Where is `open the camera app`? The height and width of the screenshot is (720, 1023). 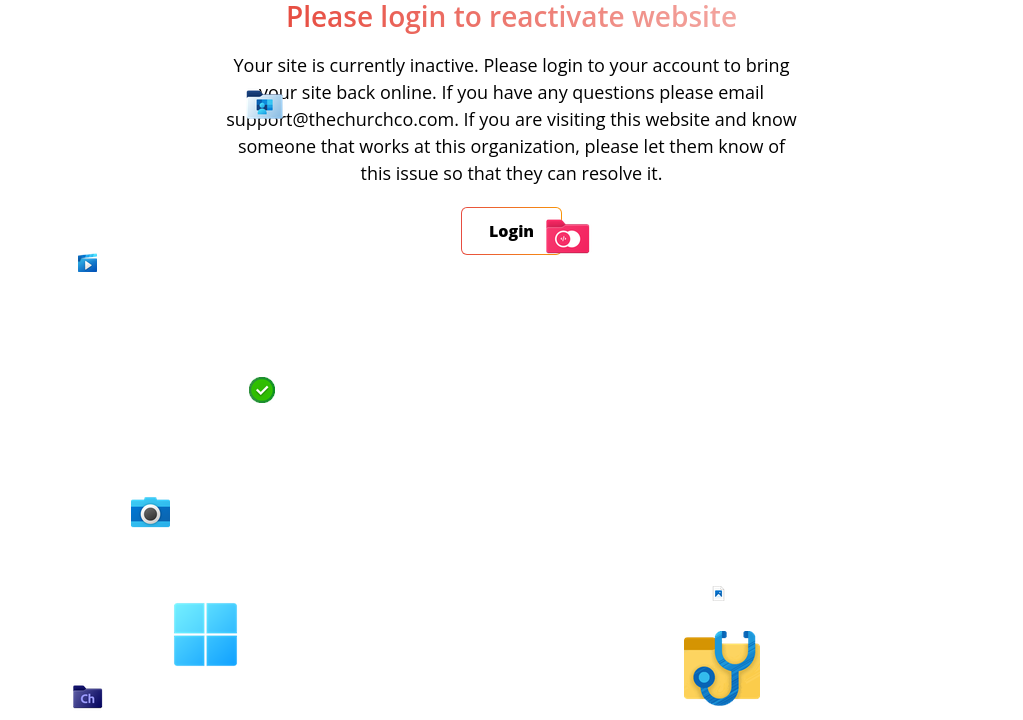 open the camera app is located at coordinates (150, 512).